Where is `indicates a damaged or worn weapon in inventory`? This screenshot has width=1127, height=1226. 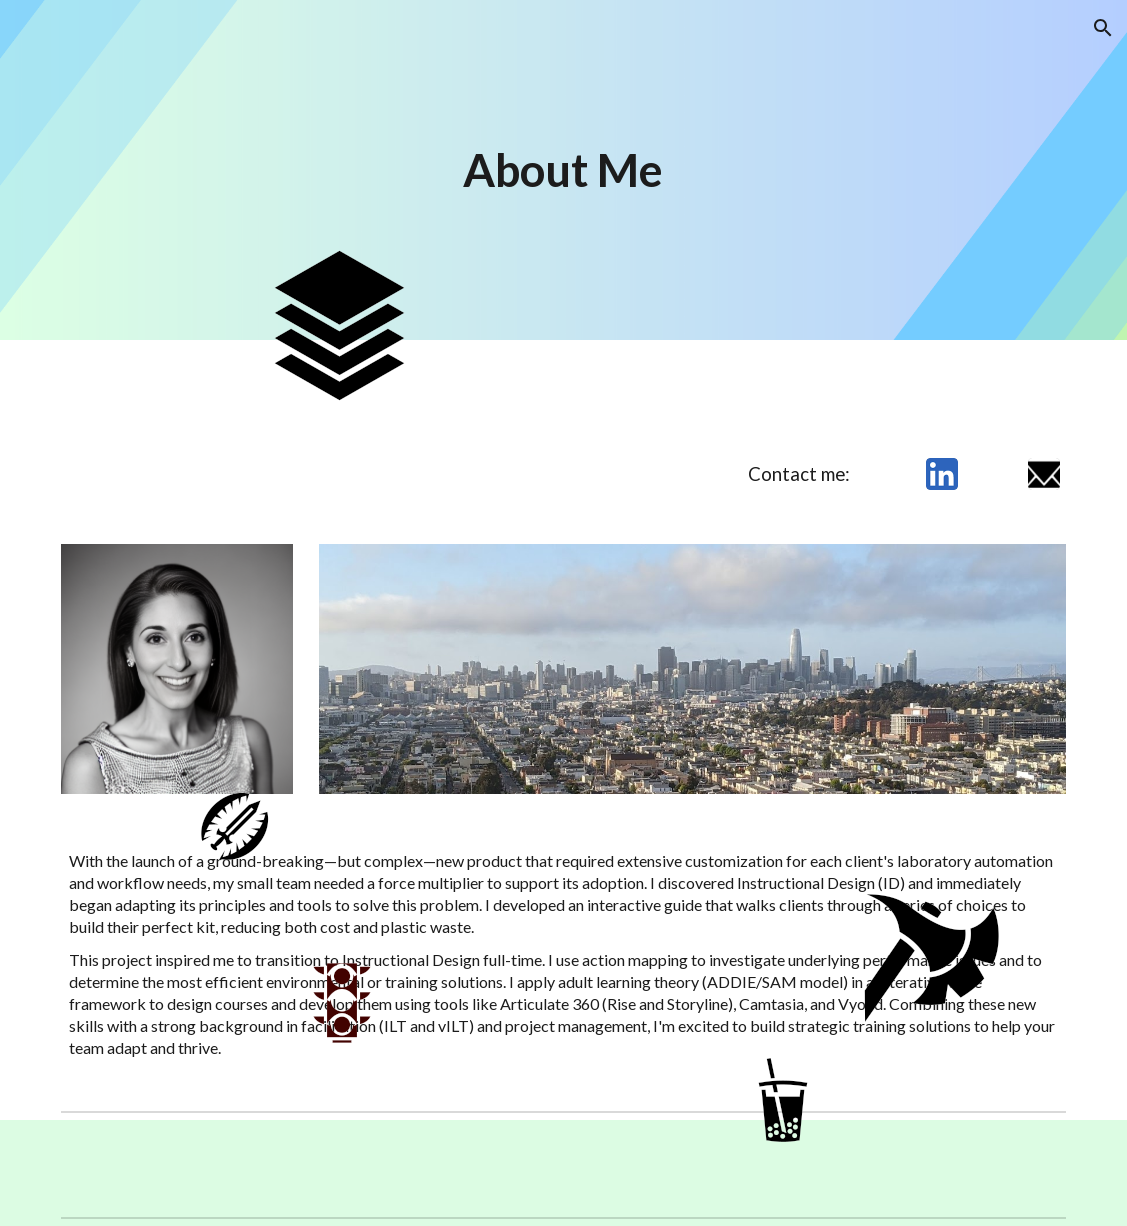
indicates a damaged or worn weapon in inventory is located at coordinates (931, 962).